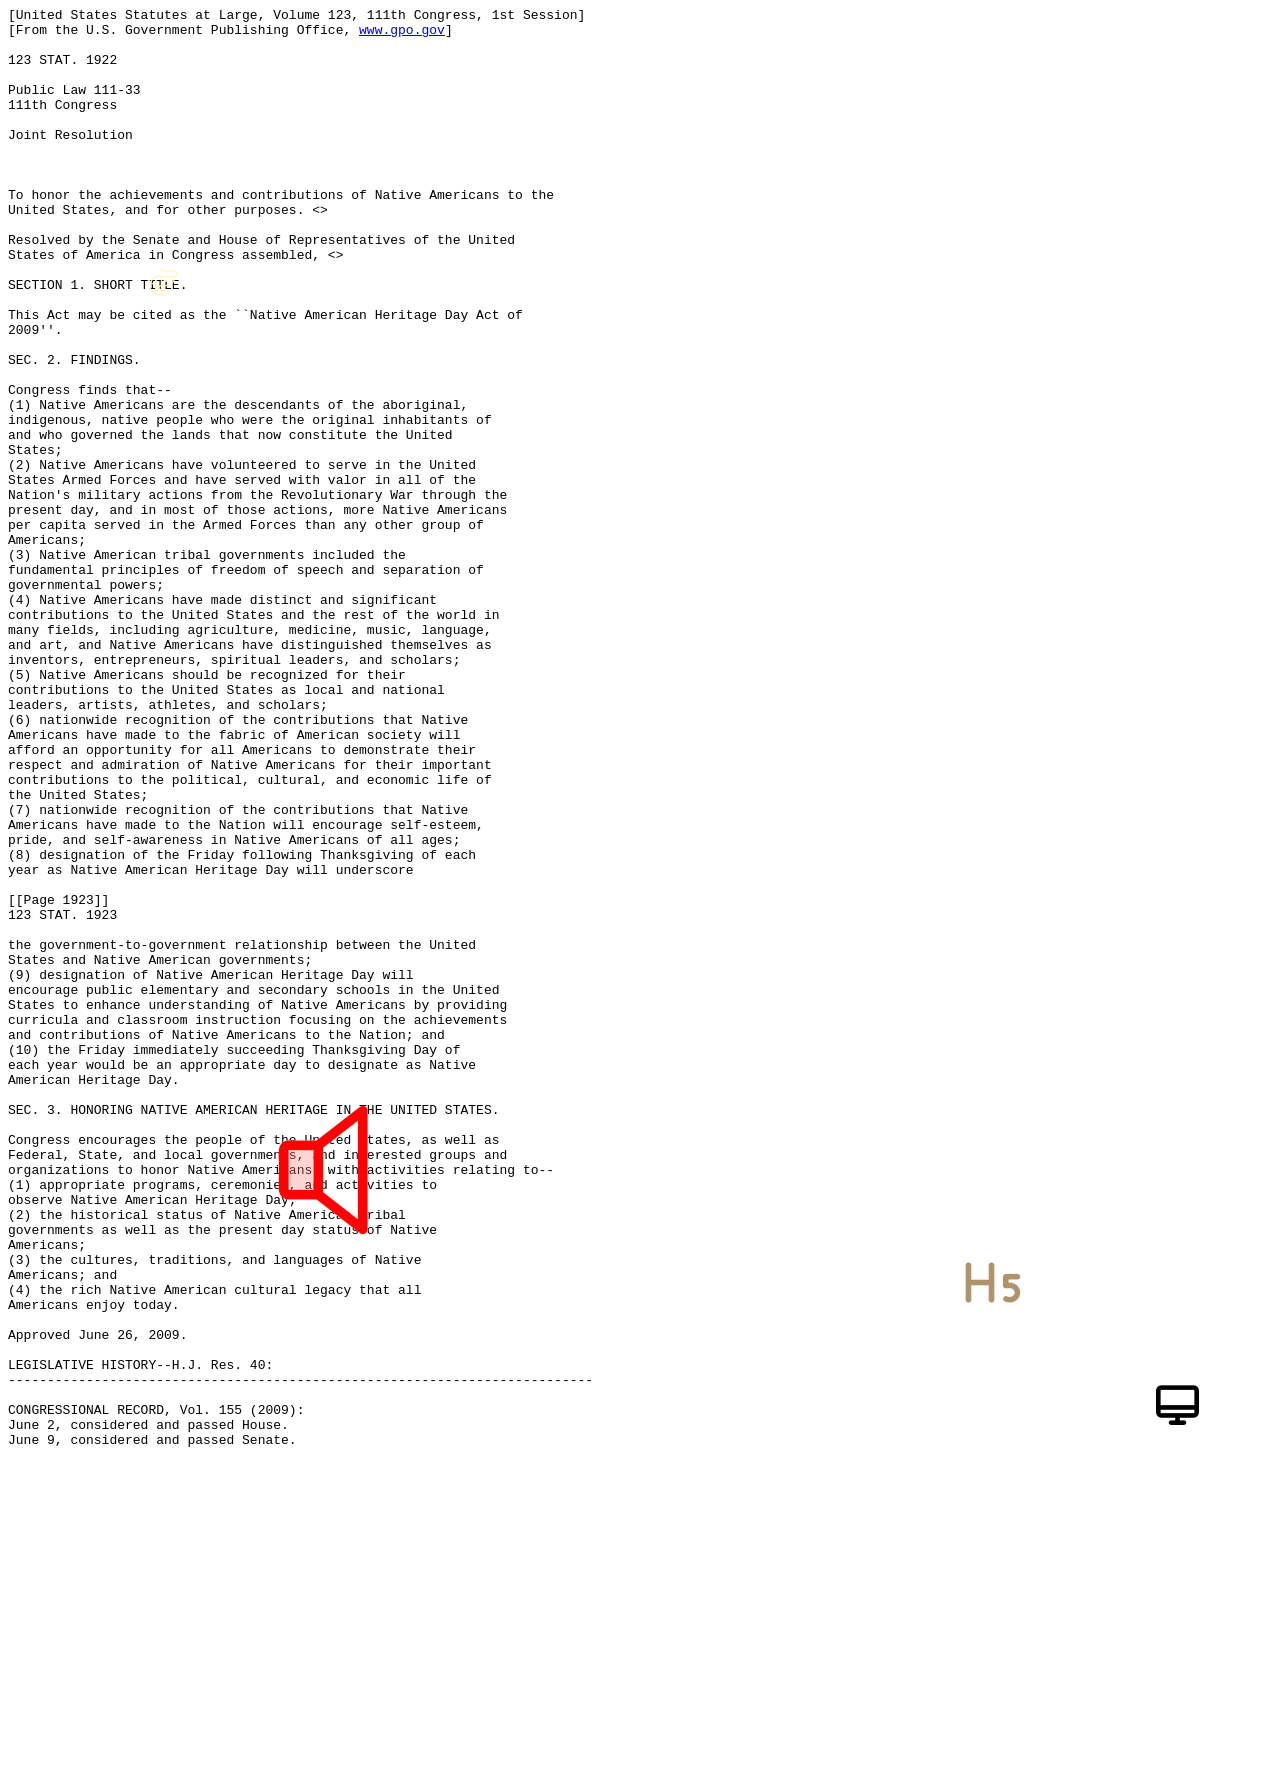  Describe the element at coordinates (991, 1282) in the screenshot. I see `format text as heading level 5` at that location.